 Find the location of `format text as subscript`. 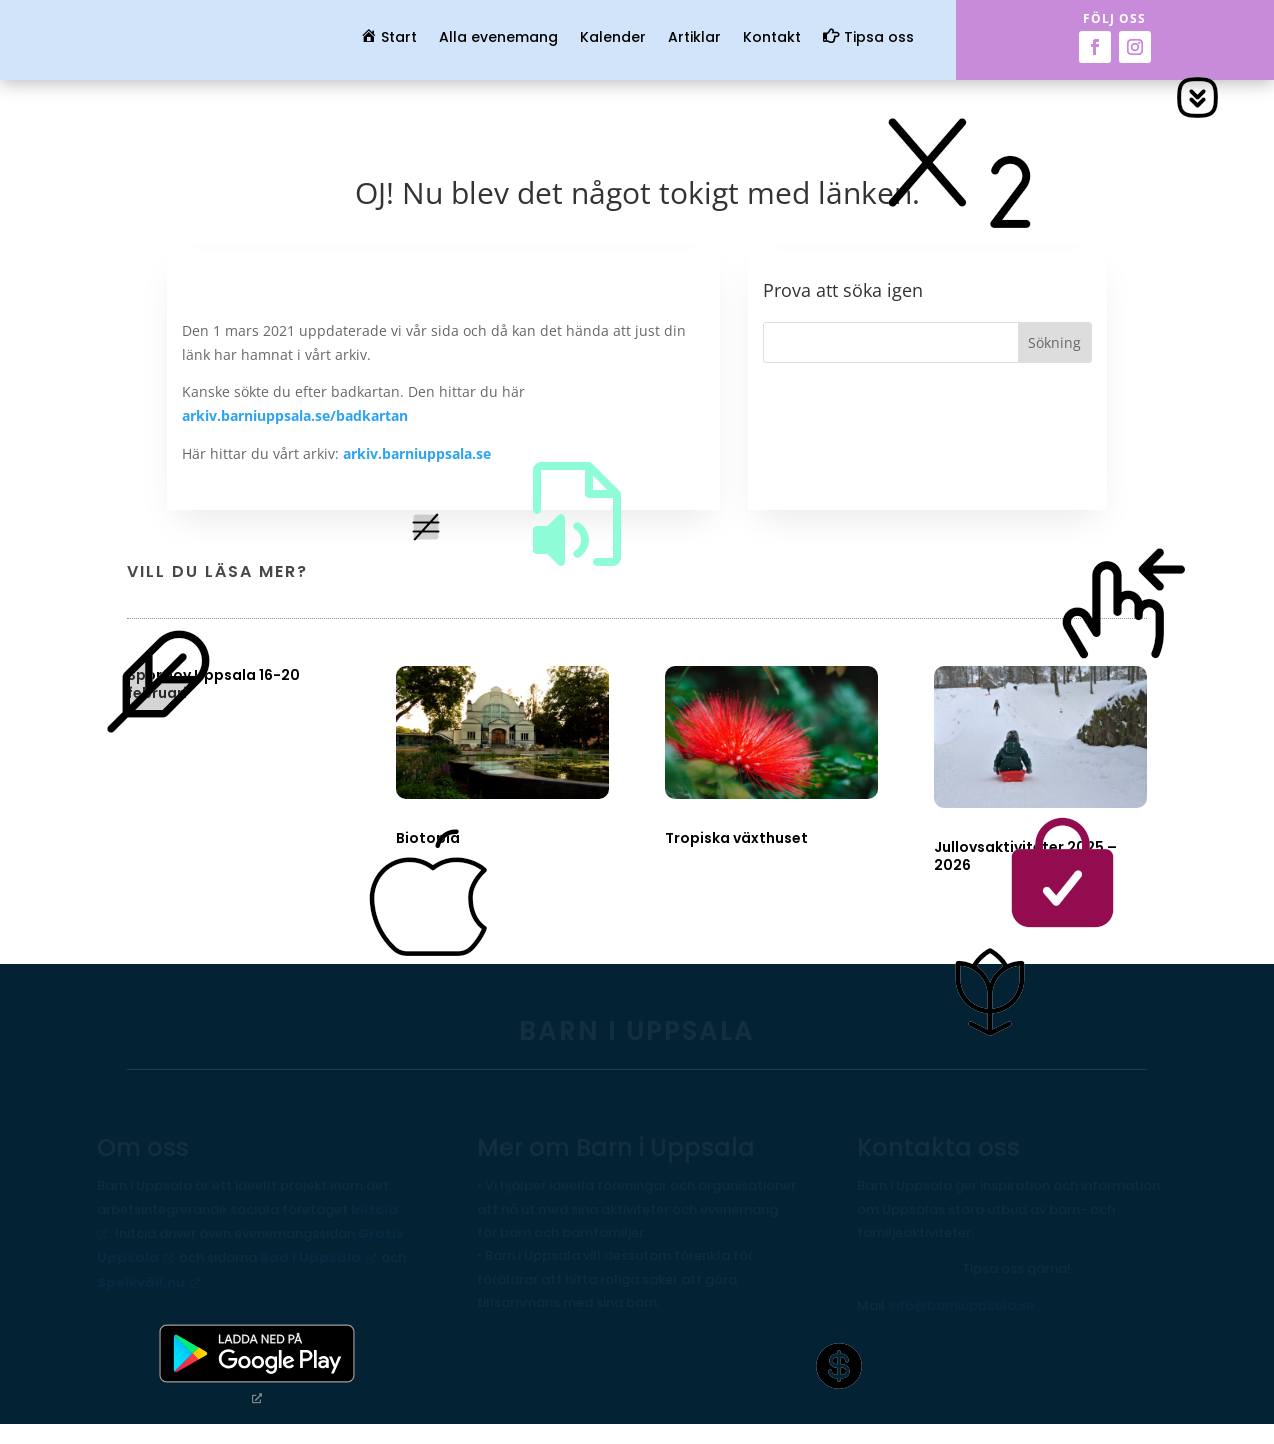

format text as subscript is located at coordinates (951, 170).